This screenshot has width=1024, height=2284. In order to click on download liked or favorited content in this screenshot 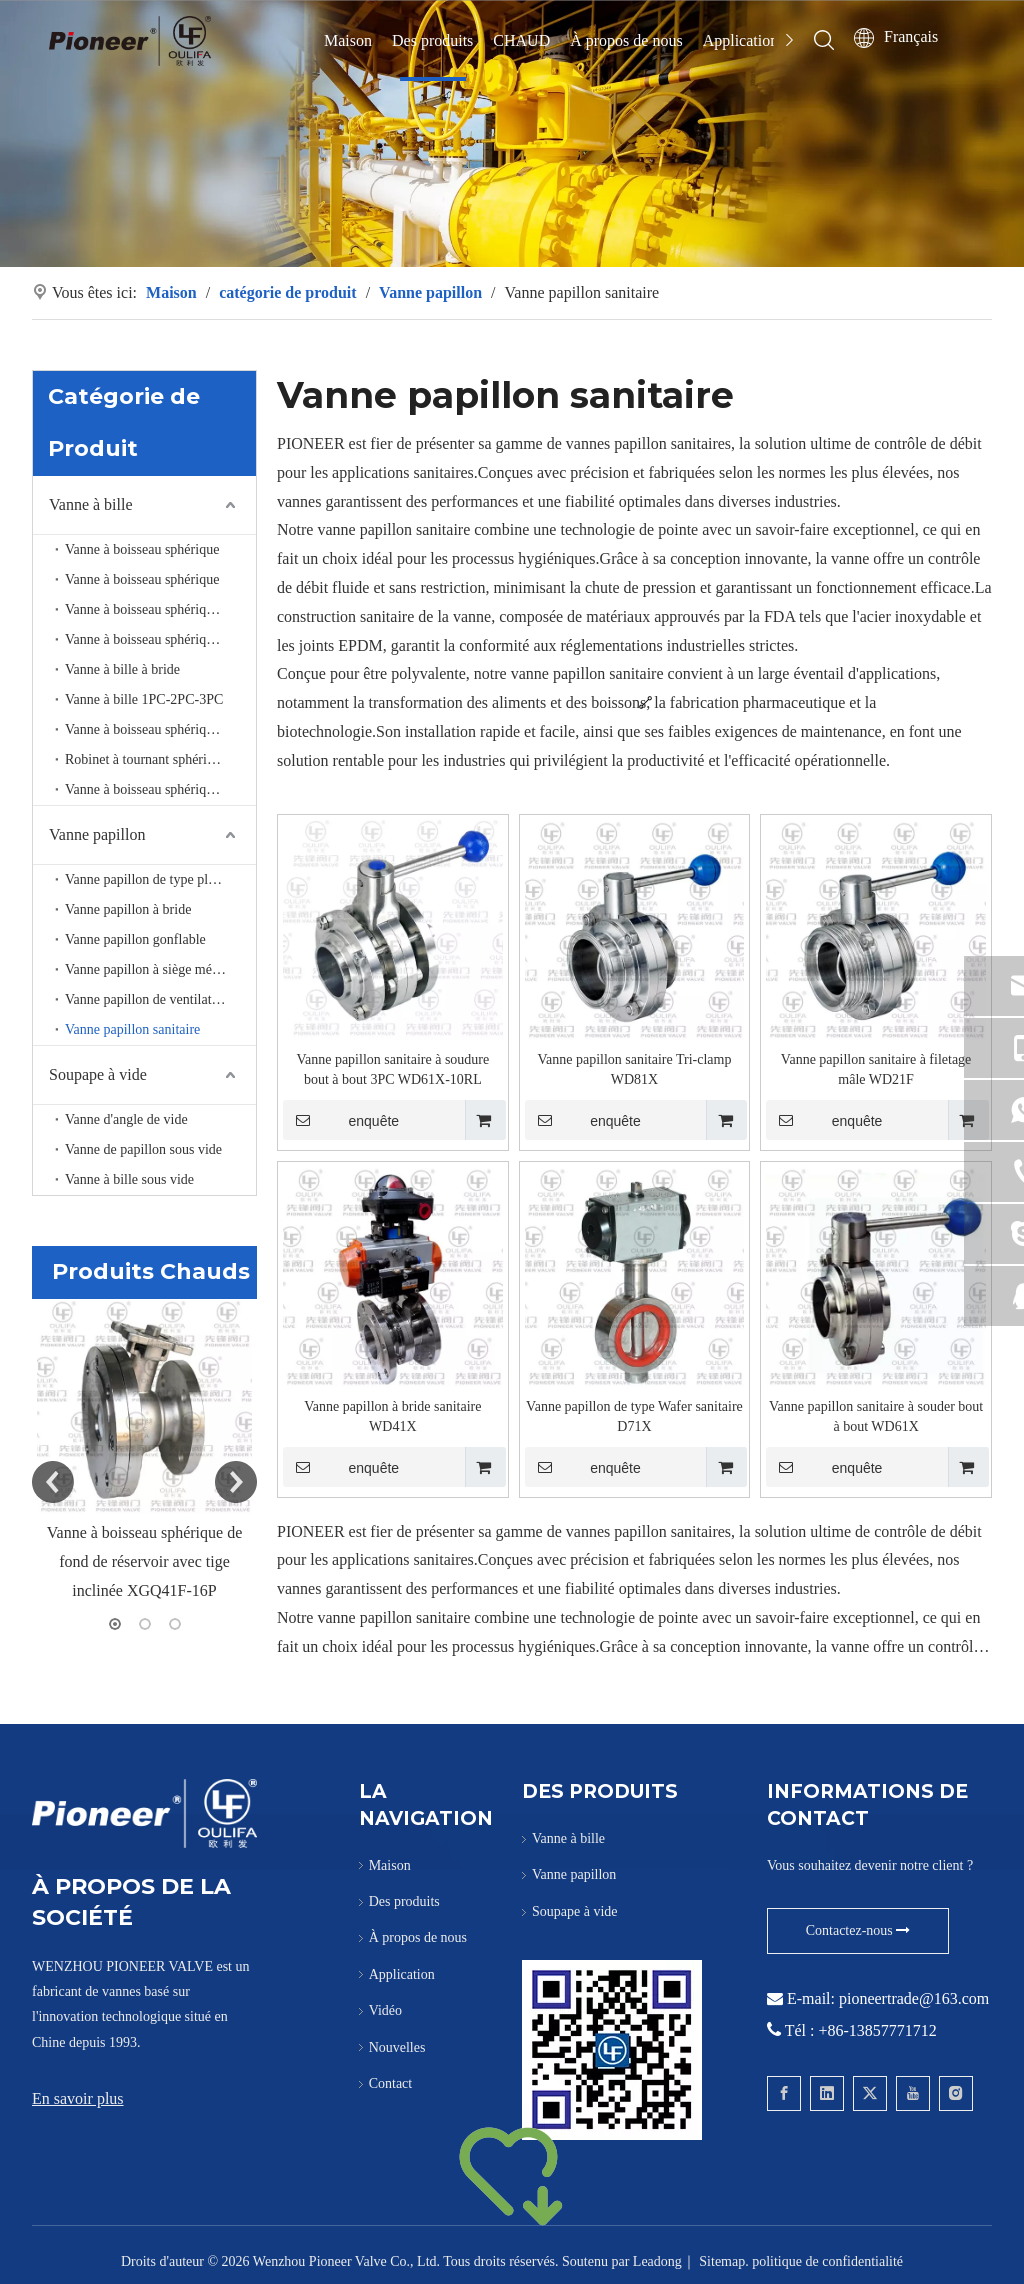, I will do `click(508, 2171)`.